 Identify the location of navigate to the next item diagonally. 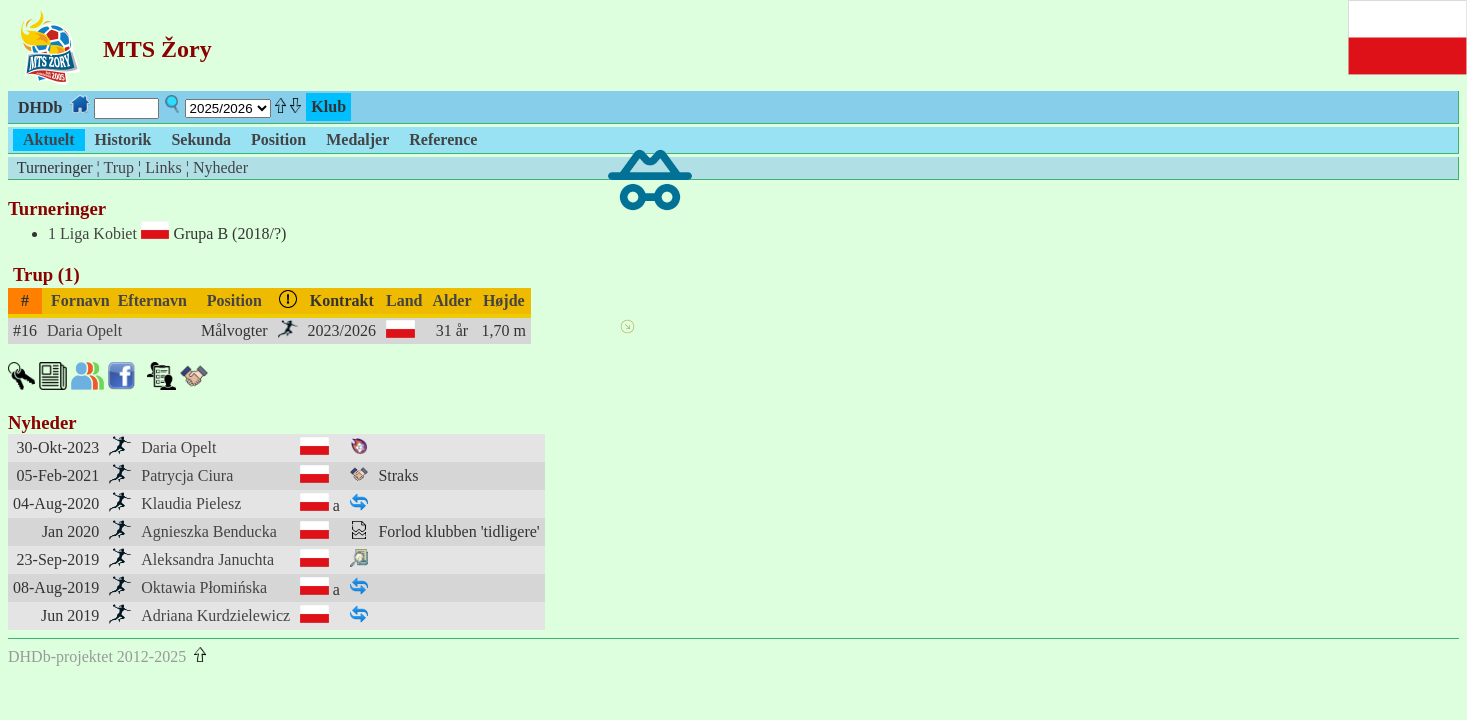
(627, 326).